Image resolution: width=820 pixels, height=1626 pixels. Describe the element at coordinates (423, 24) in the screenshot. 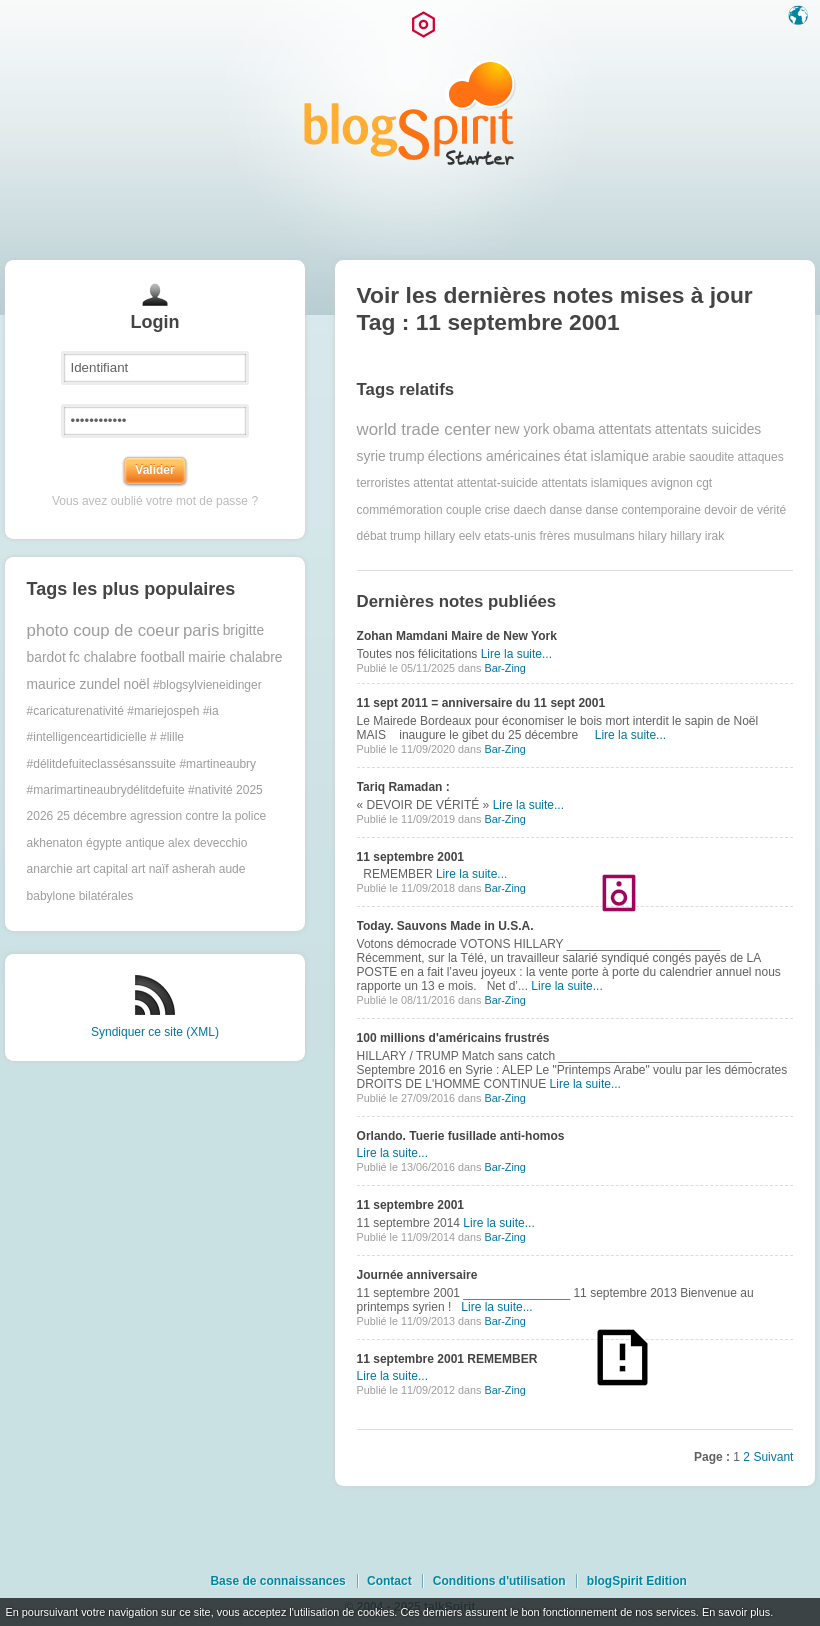

I see `access settings or preferences` at that location.